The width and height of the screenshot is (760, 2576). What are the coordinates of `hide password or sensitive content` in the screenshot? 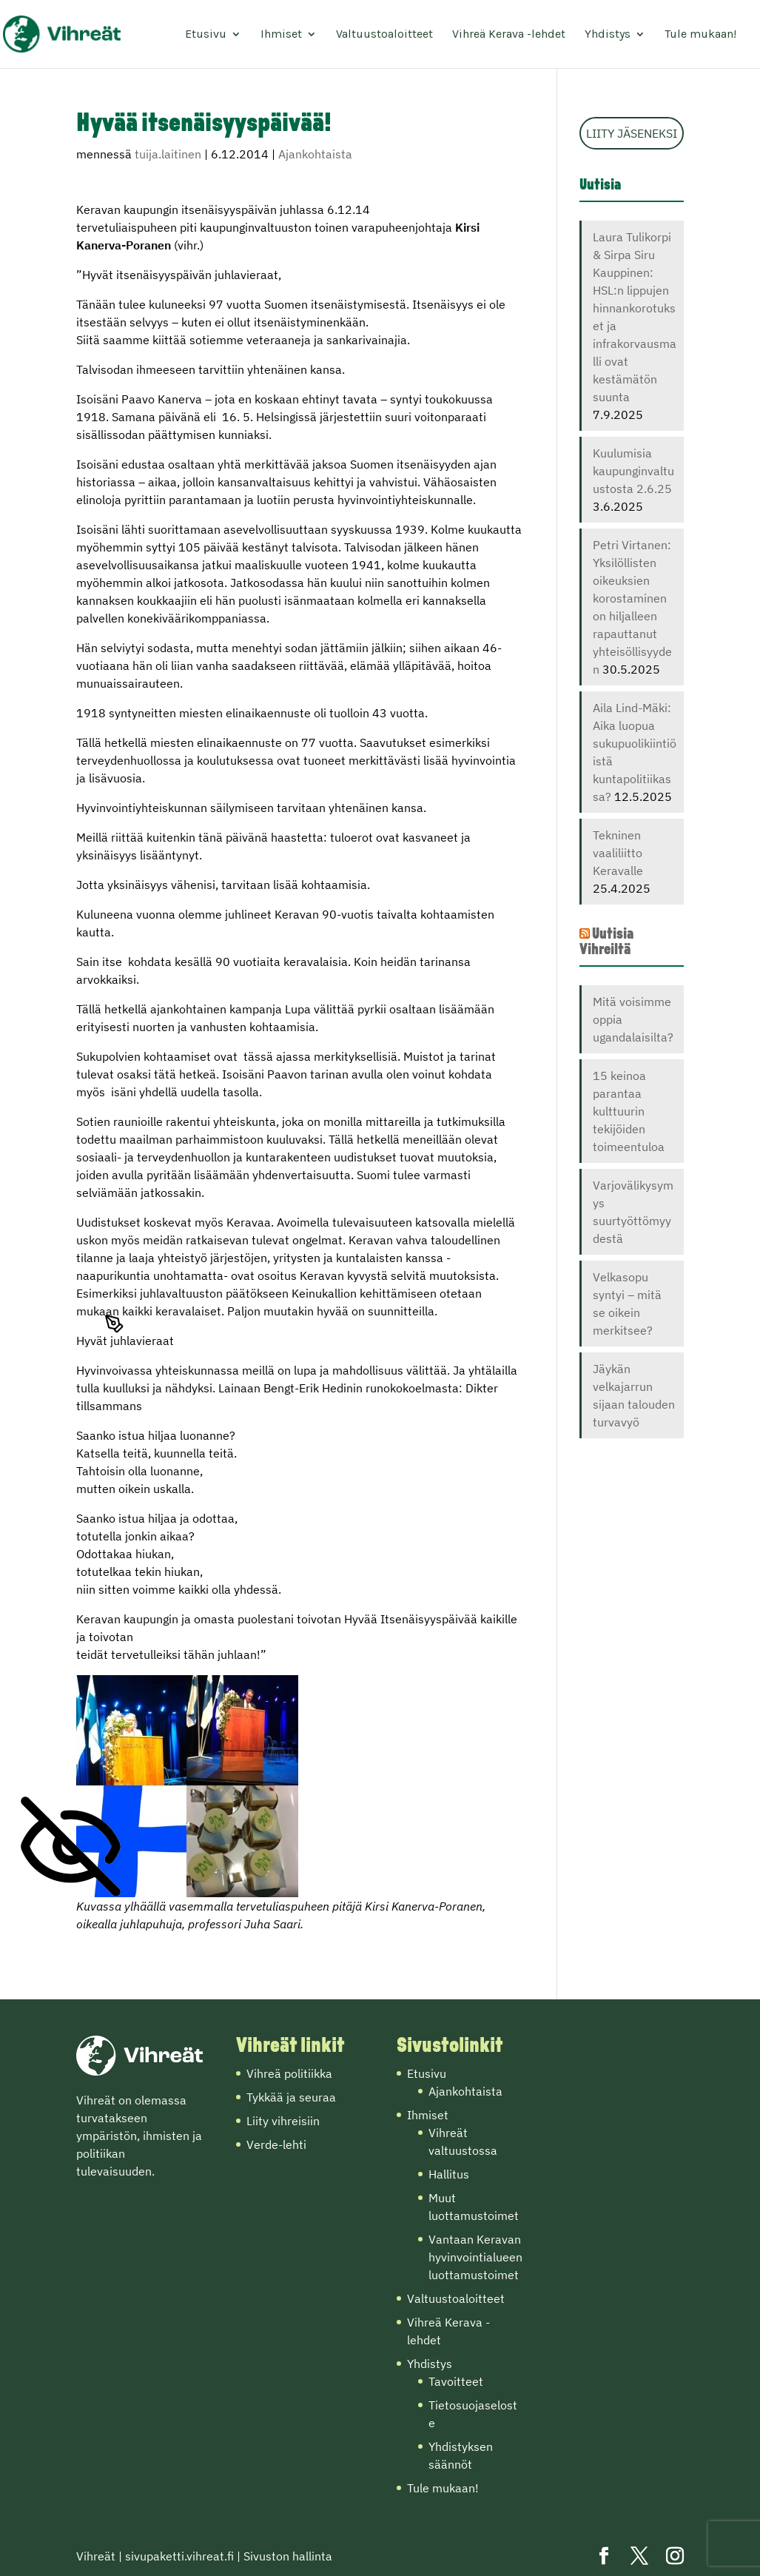 It's located at (70, 1846).